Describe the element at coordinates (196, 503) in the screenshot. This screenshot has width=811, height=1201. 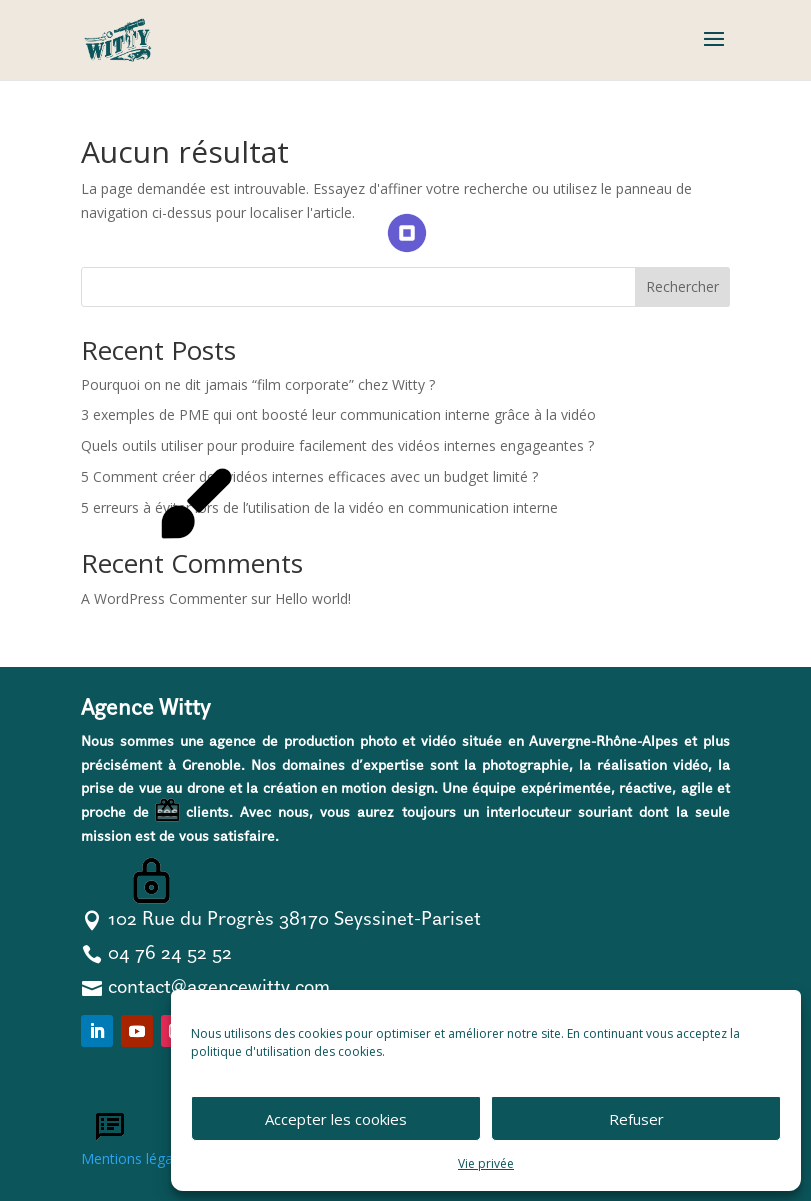
I see `access brush or painting tools` at that location.